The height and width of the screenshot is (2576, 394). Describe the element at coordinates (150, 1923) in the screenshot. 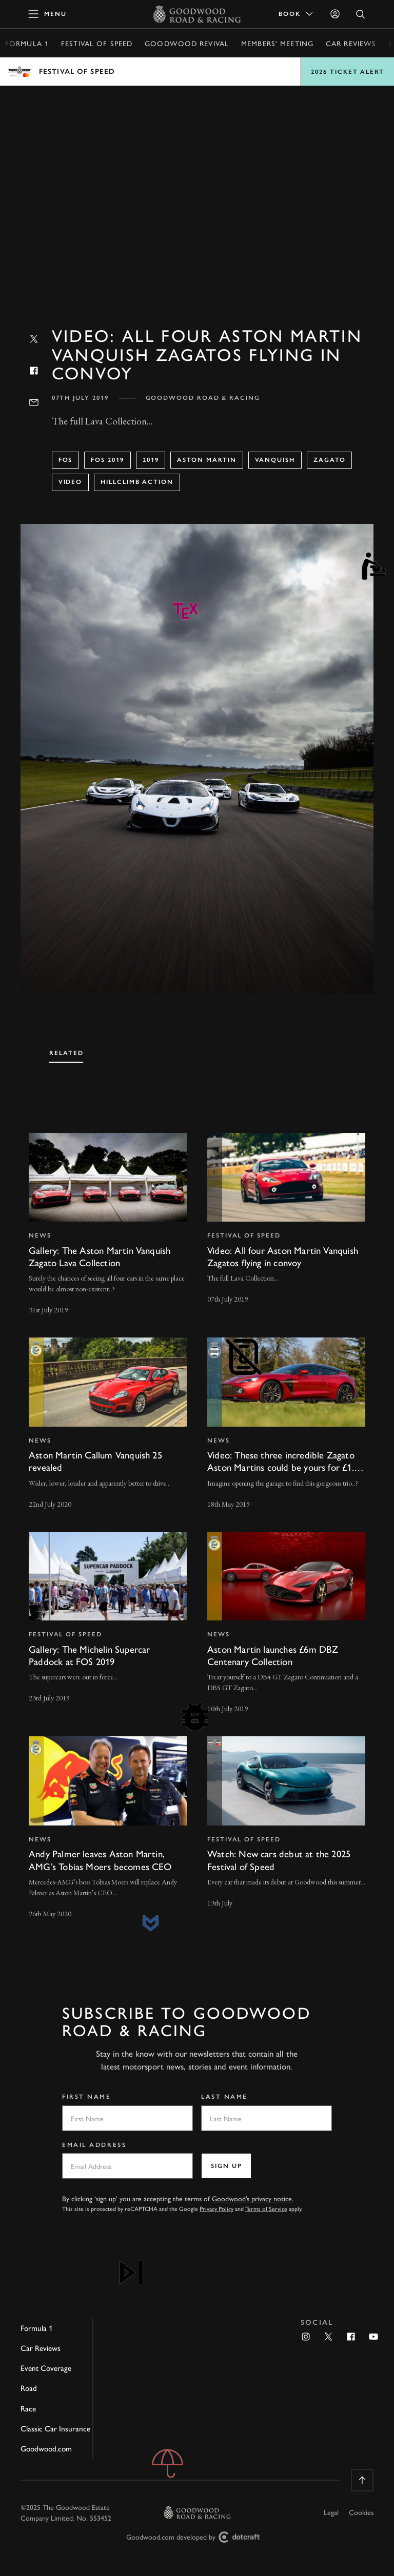

I see `expand or show more content below` at that location.